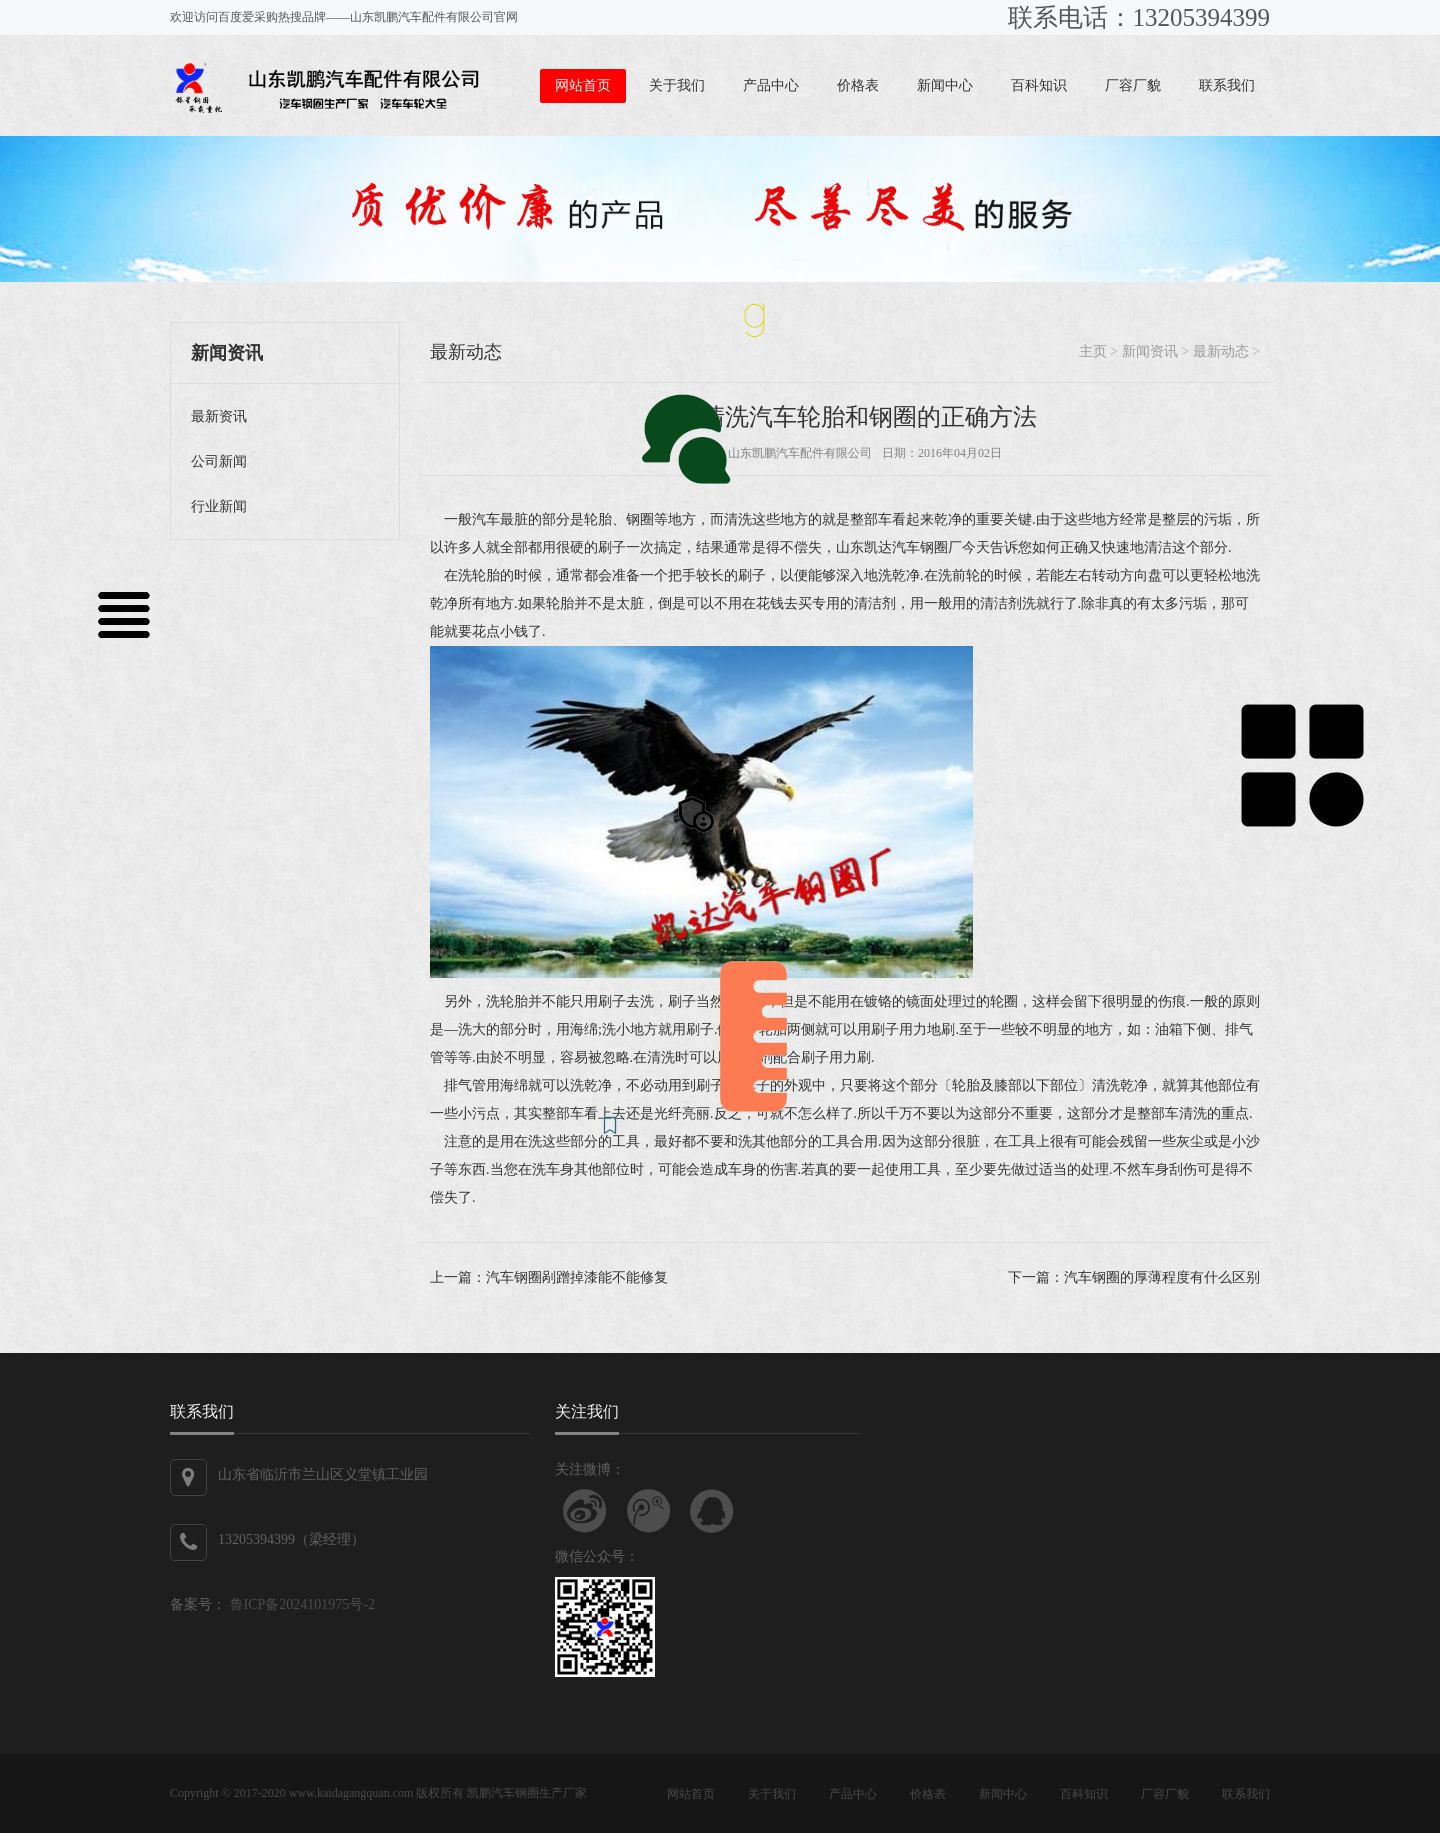 The height and width of the screenshot is (1833, 1440). Describe the element at coordinates (610, 1125) in the screenshot. I see `save this item for later` at that location.